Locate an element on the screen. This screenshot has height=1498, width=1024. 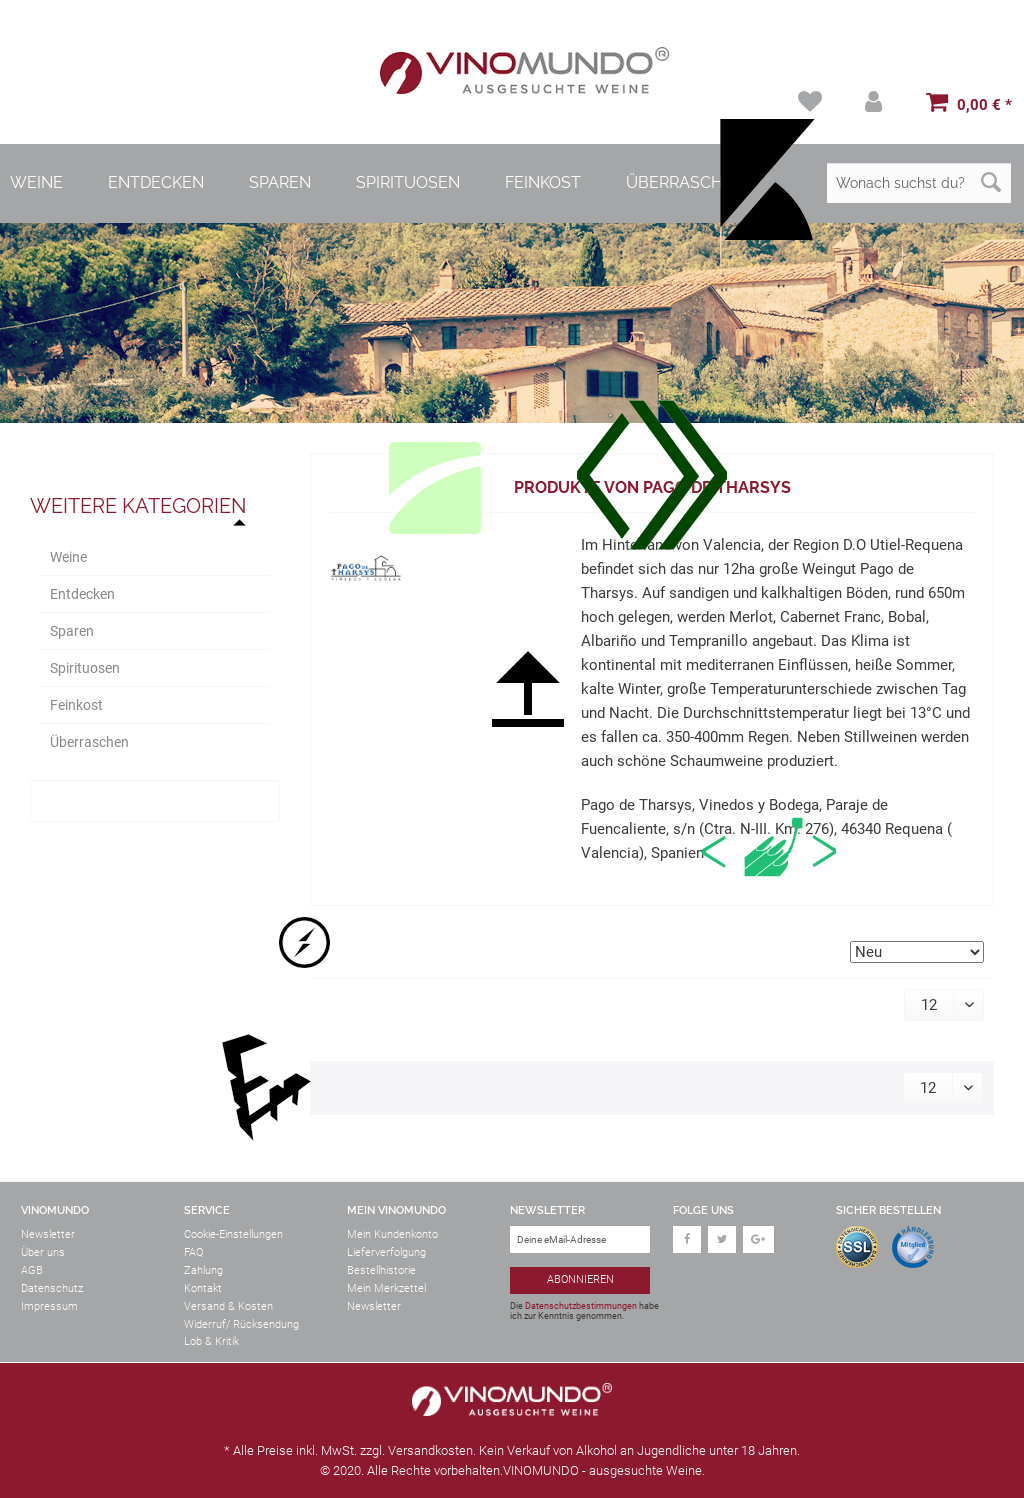
expand or show more content above is located at coordinates (239, 522).